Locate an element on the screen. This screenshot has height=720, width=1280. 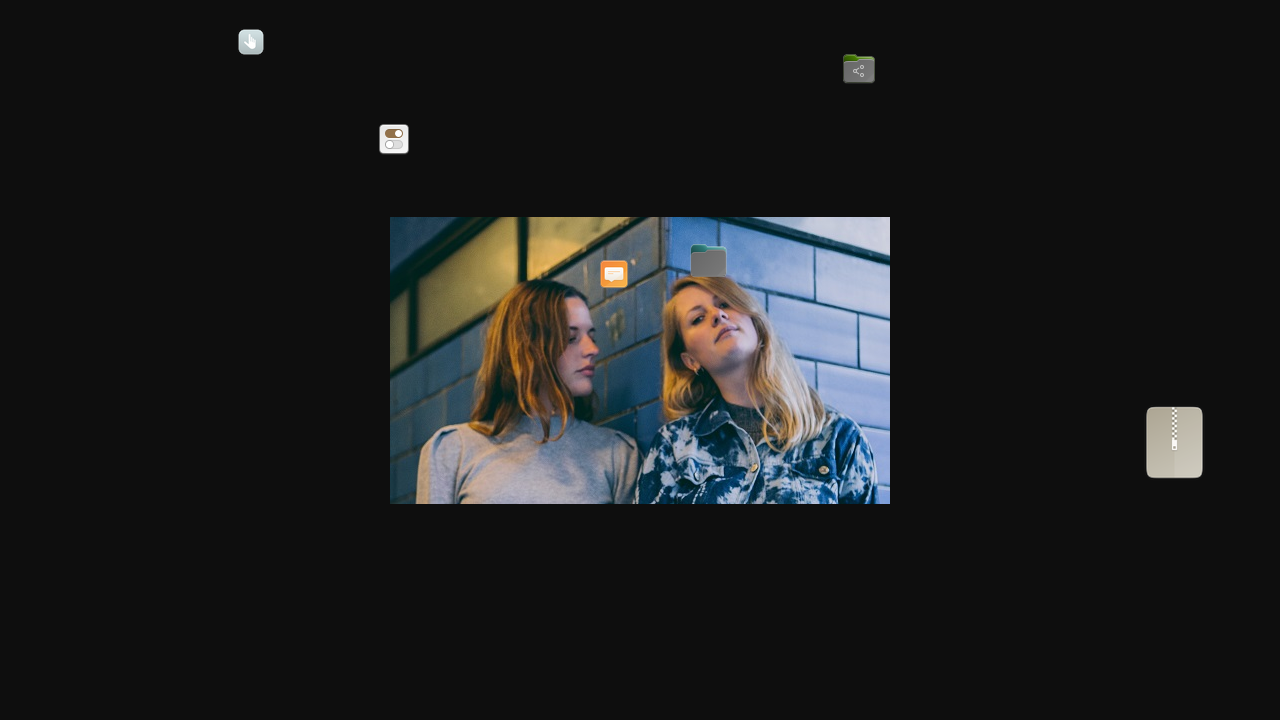
open folder to view contents is located at coordinates (708, 260).